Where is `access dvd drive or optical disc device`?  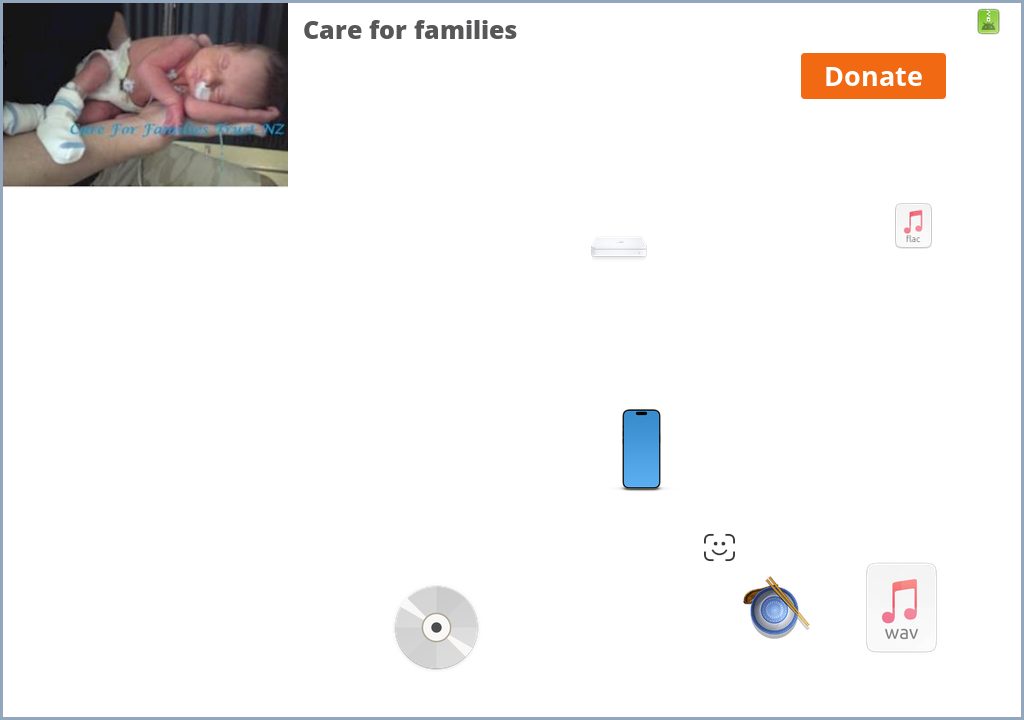 access dvd drive or optical disc device is located at coordinates (436, 627).